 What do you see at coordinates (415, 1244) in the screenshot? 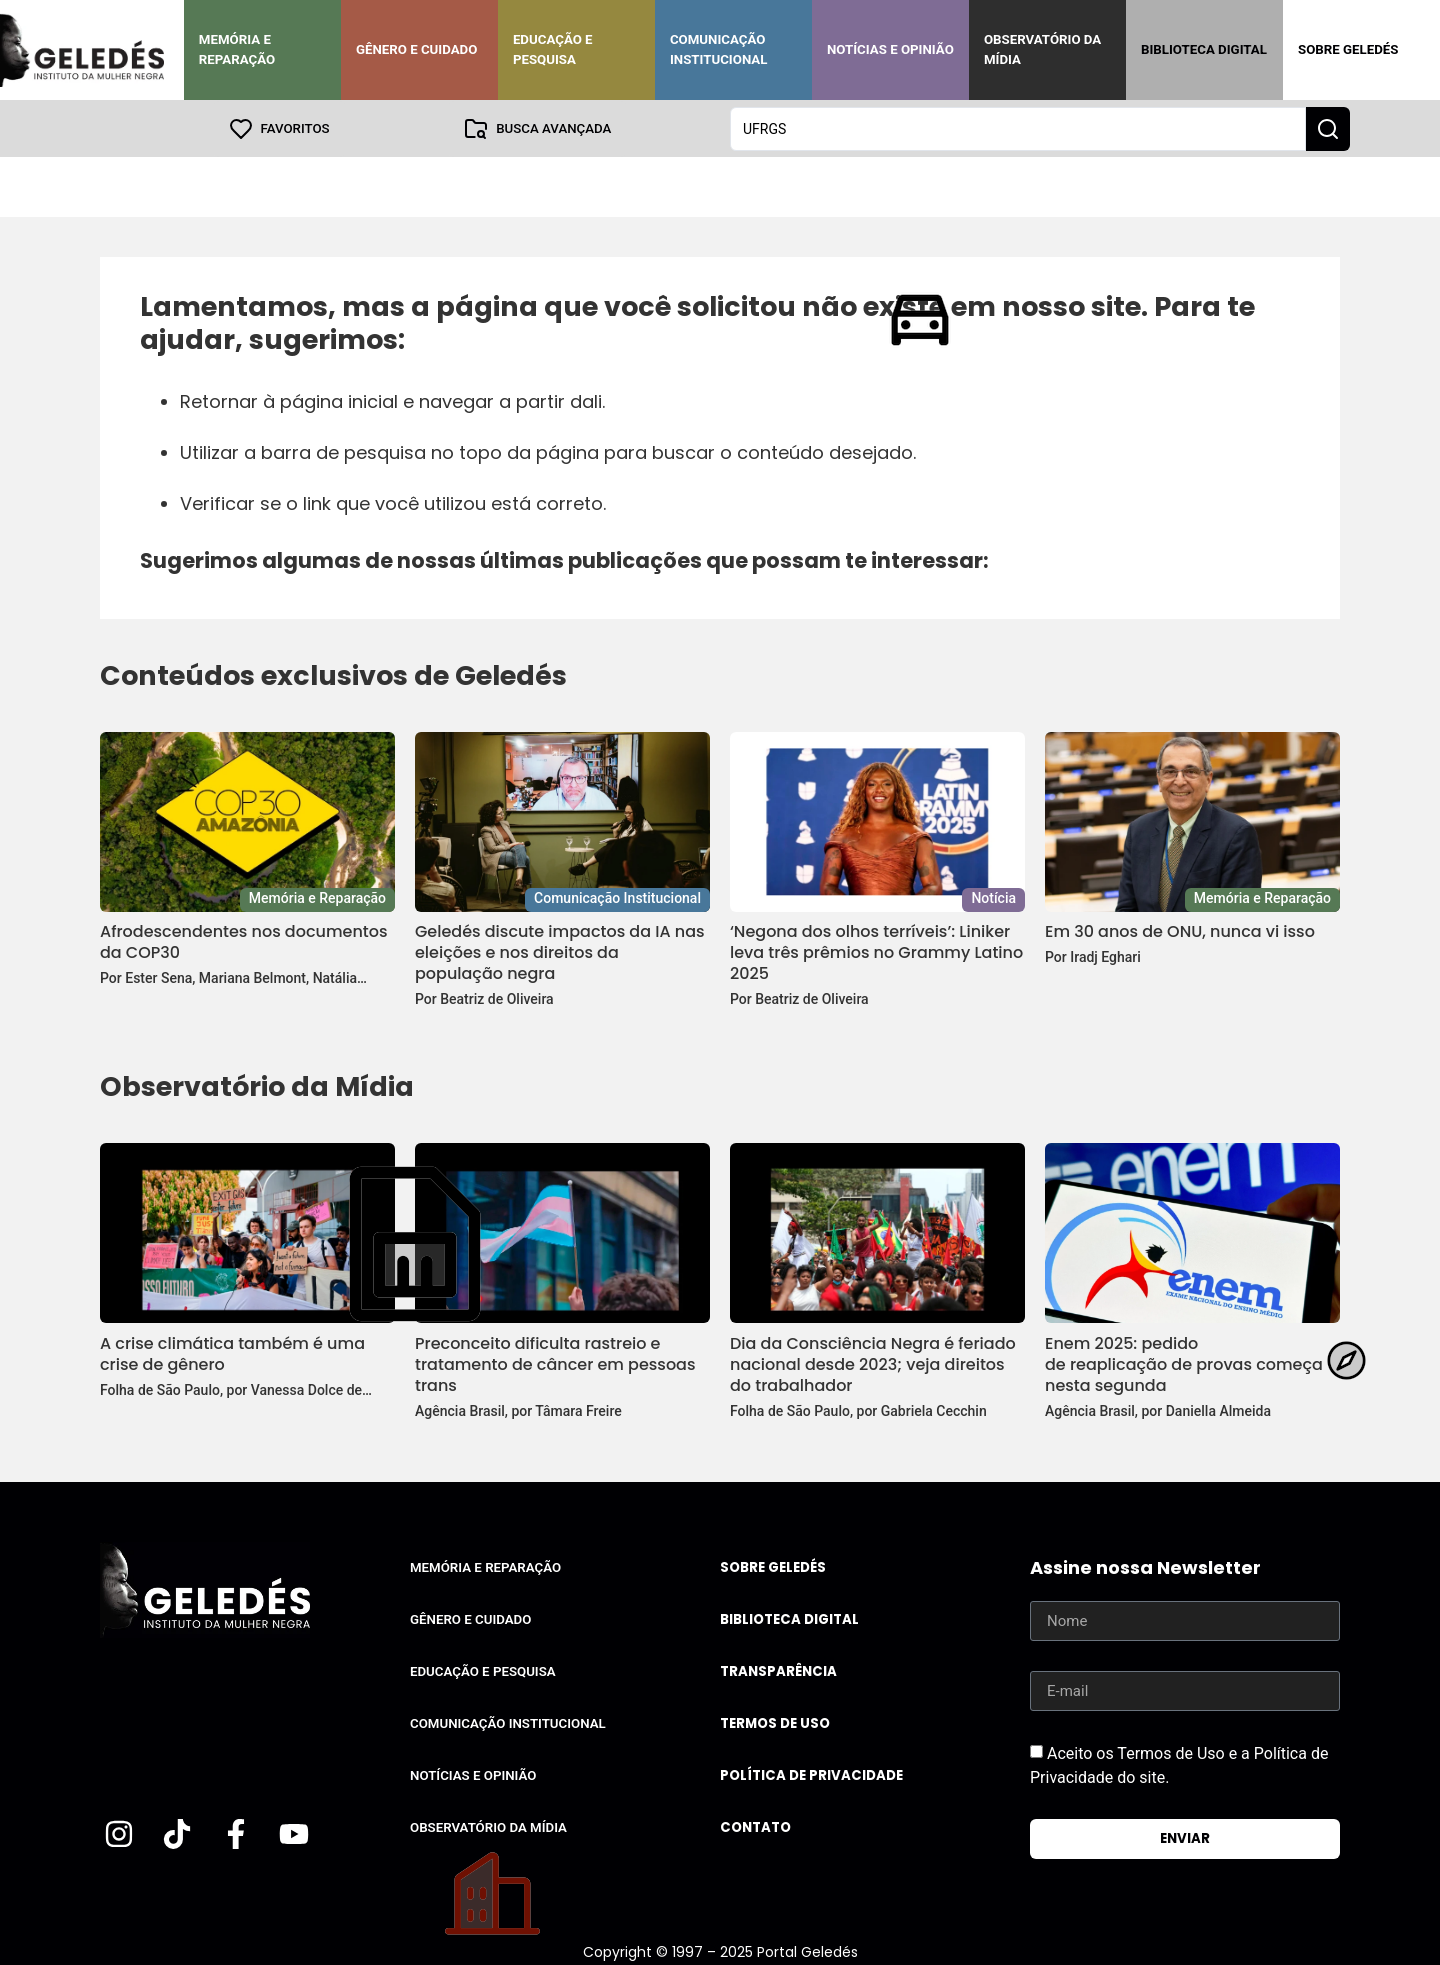
I see `manage sim card settings` at bounding box center [415, 1244].